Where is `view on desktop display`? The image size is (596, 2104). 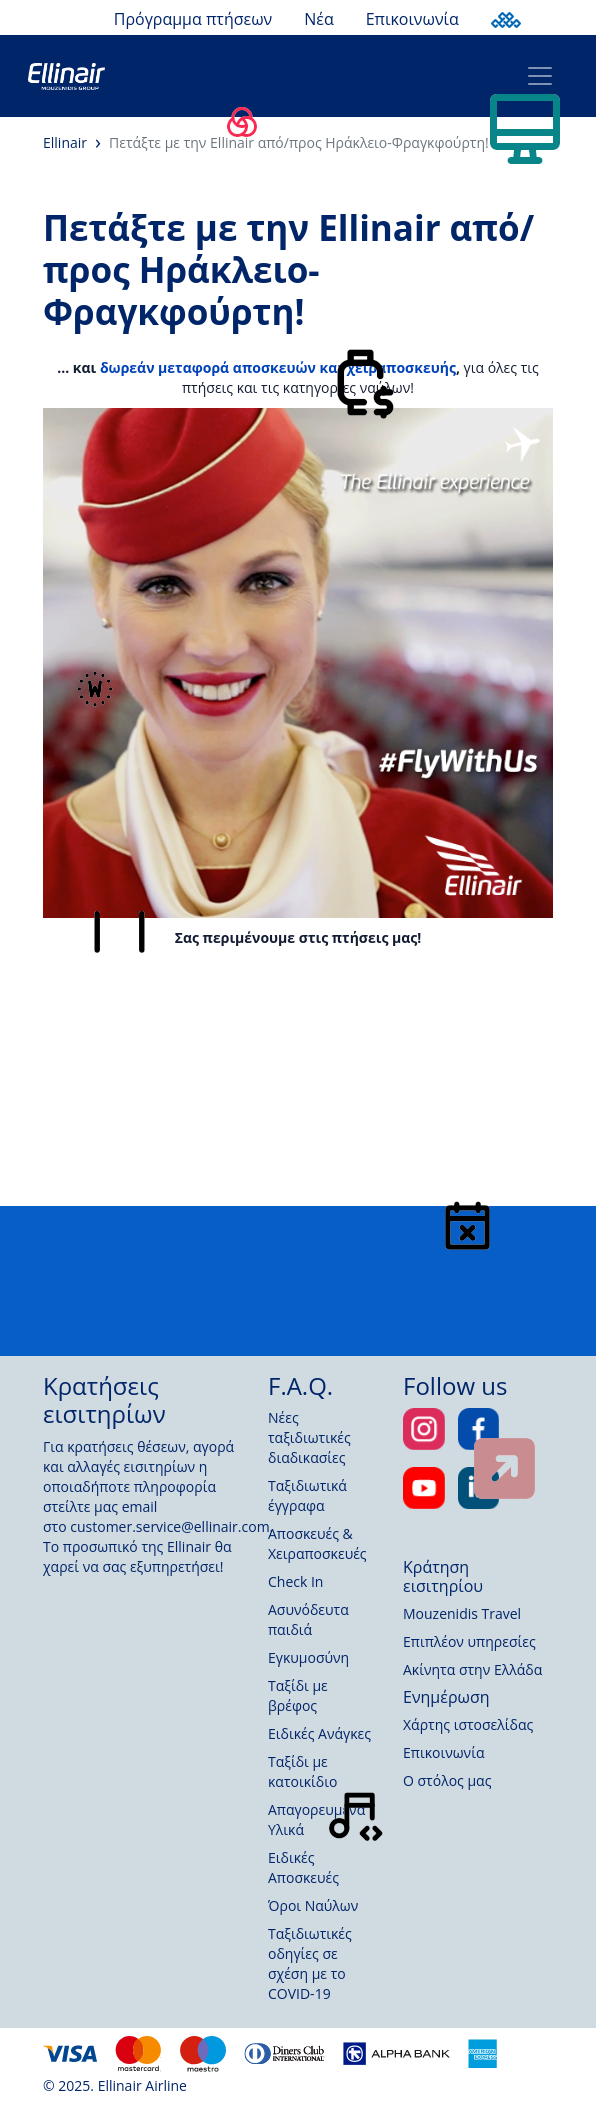 view on desktop display is located at coordinates (525, 129).